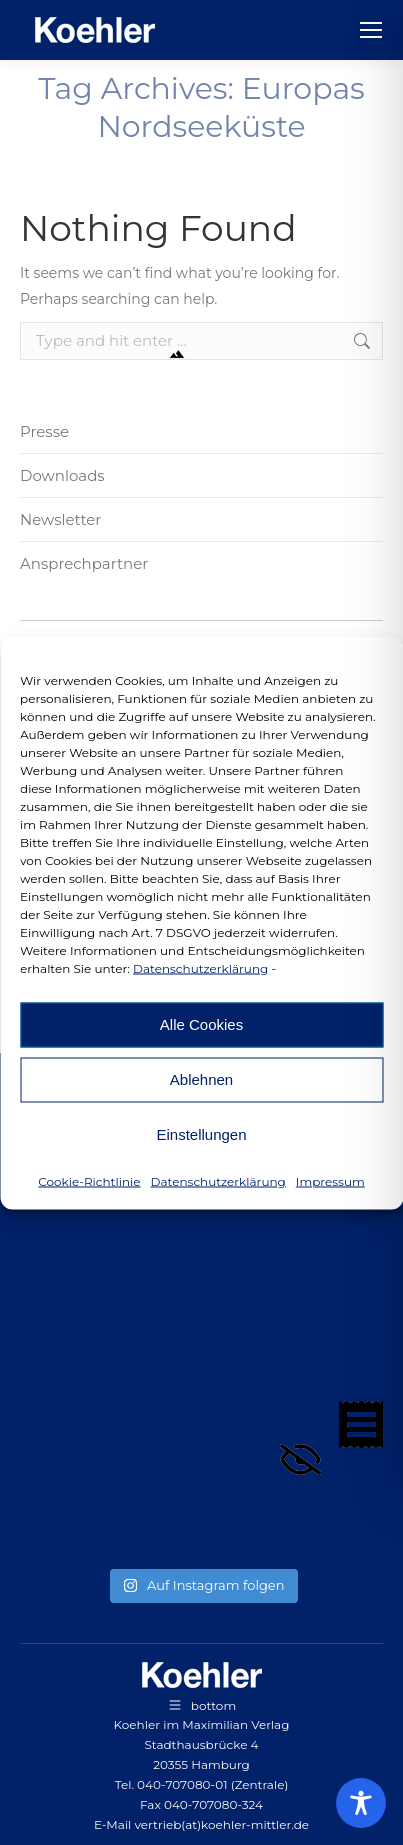 This screenshot has height=1845, width=403. Describe the element at coordinates (300, 1459) in the screenshot. I see `hide content from view` at that location.